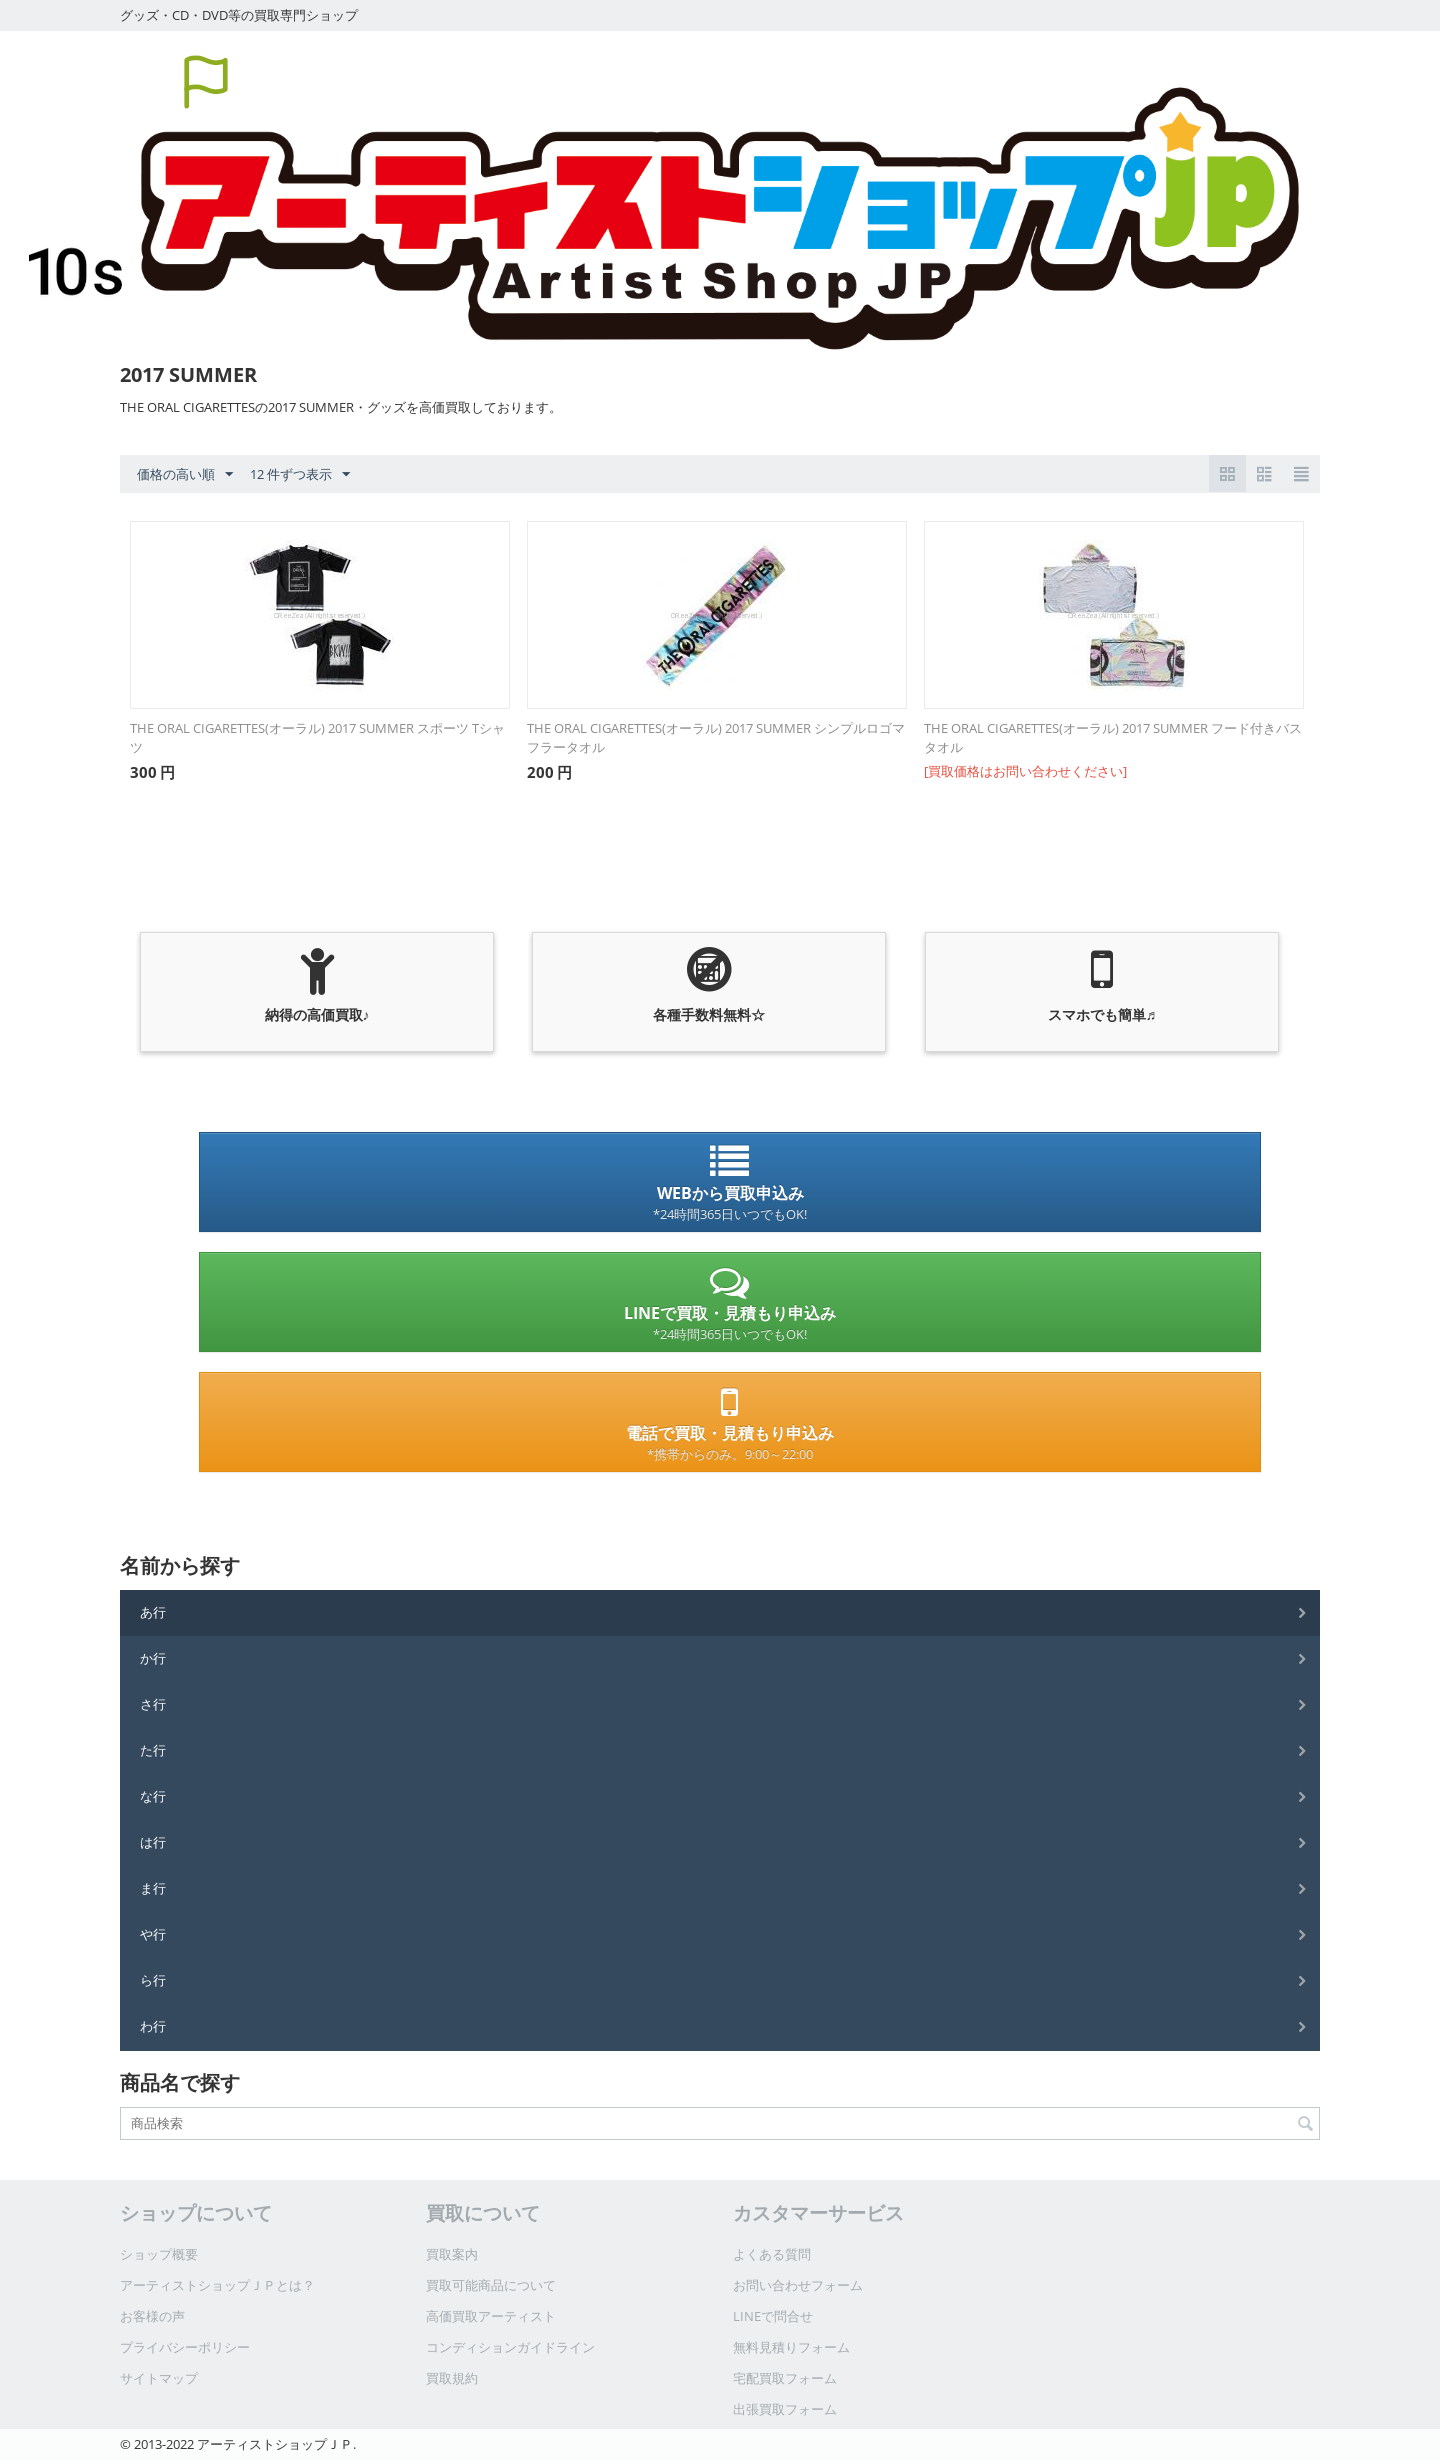 The height and width of the screenshot is (2460, 1440). Describe the element at coordinates (75, 271) in the screenshot. I see `set a 10-second timer` at that location.